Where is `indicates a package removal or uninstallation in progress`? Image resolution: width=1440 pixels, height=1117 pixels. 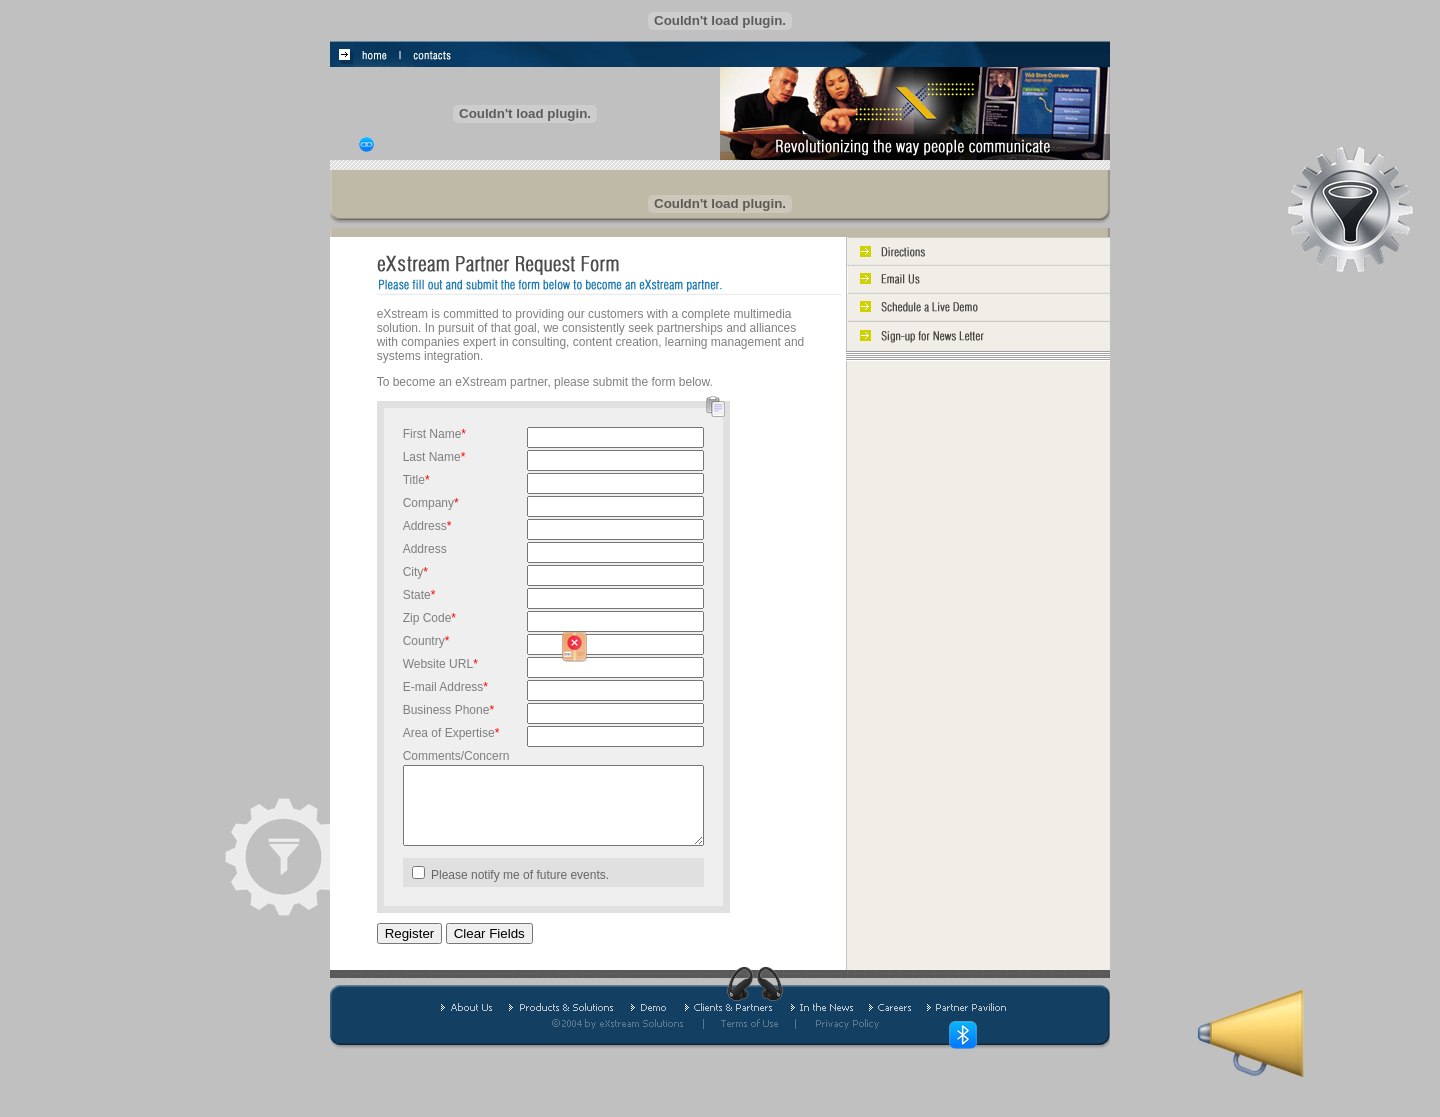
indicates a package removal or uninstallation in progress is located at coordinates (574, 646).